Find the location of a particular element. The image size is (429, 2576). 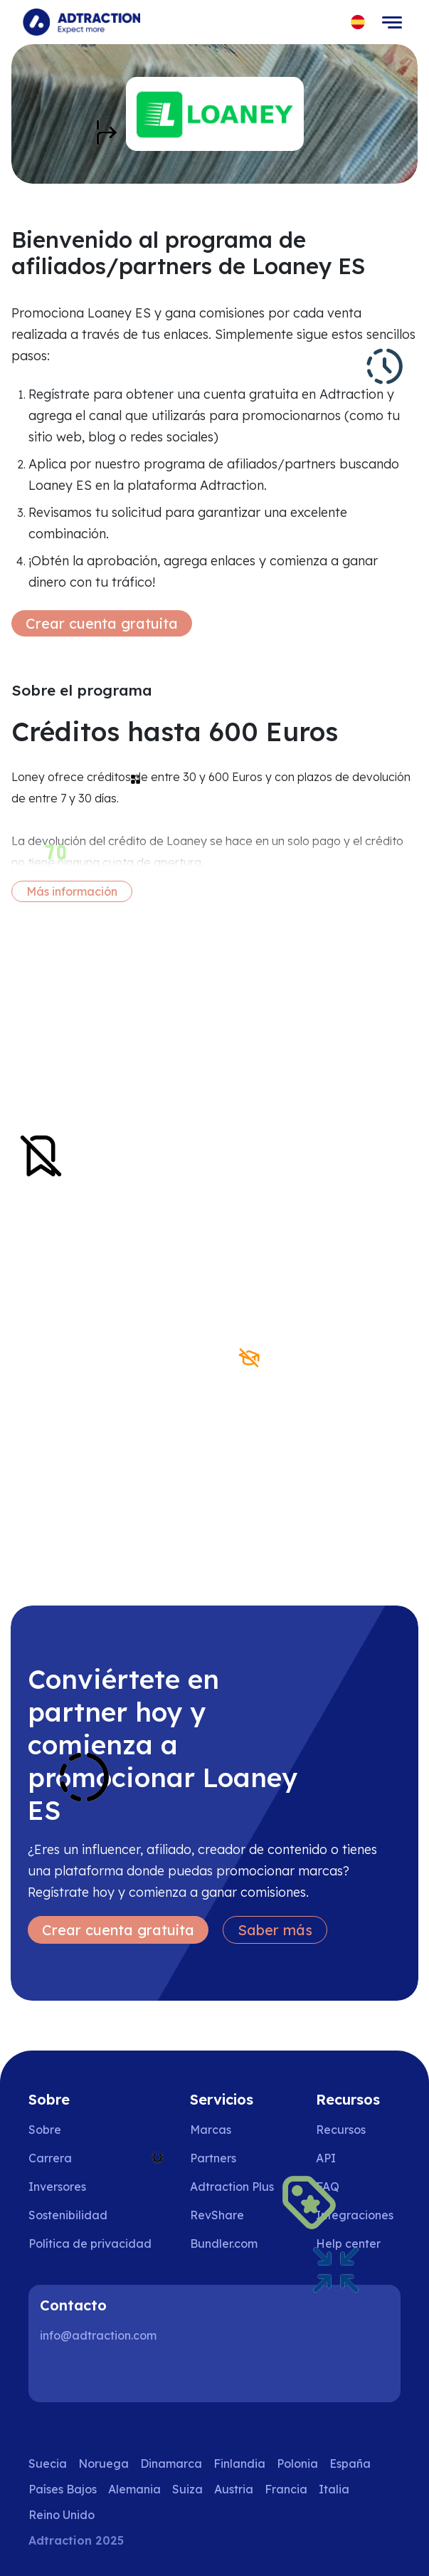

view achievements or awards is located at coordinates (157, 2157).